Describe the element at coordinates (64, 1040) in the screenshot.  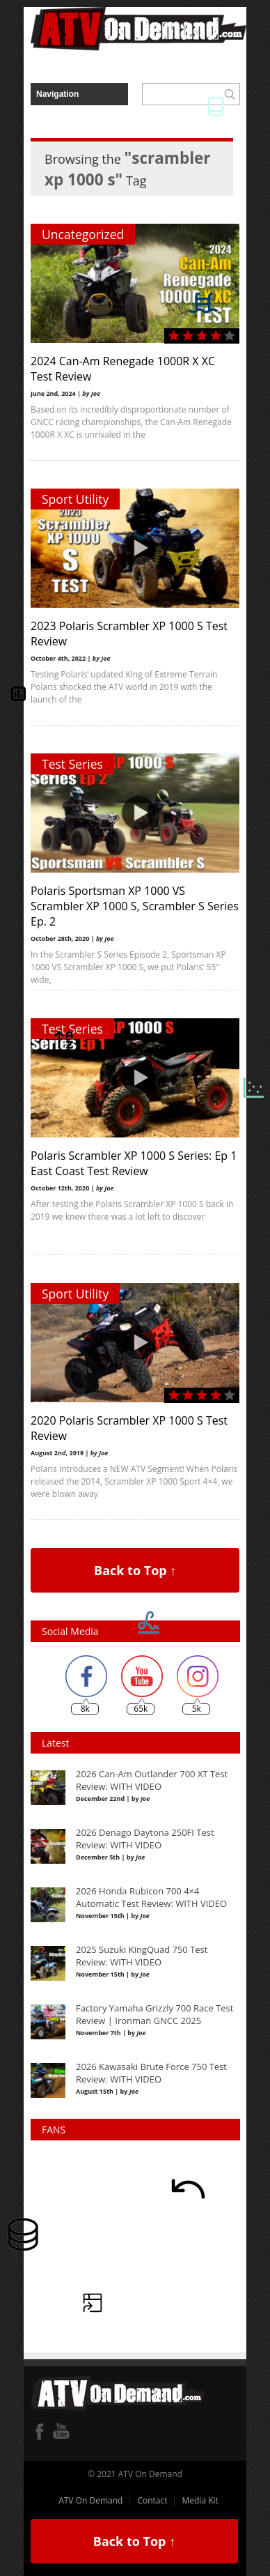
I see `sort alphabetically from A to Z` at that location.